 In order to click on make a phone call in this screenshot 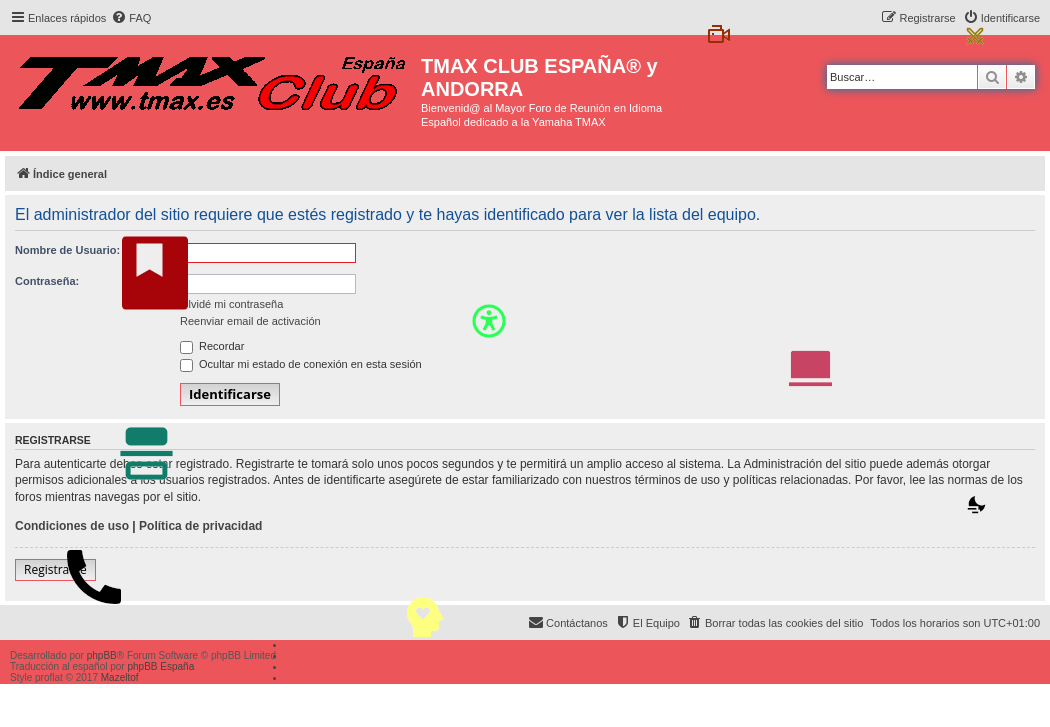, I will do `click(94, 577)`.